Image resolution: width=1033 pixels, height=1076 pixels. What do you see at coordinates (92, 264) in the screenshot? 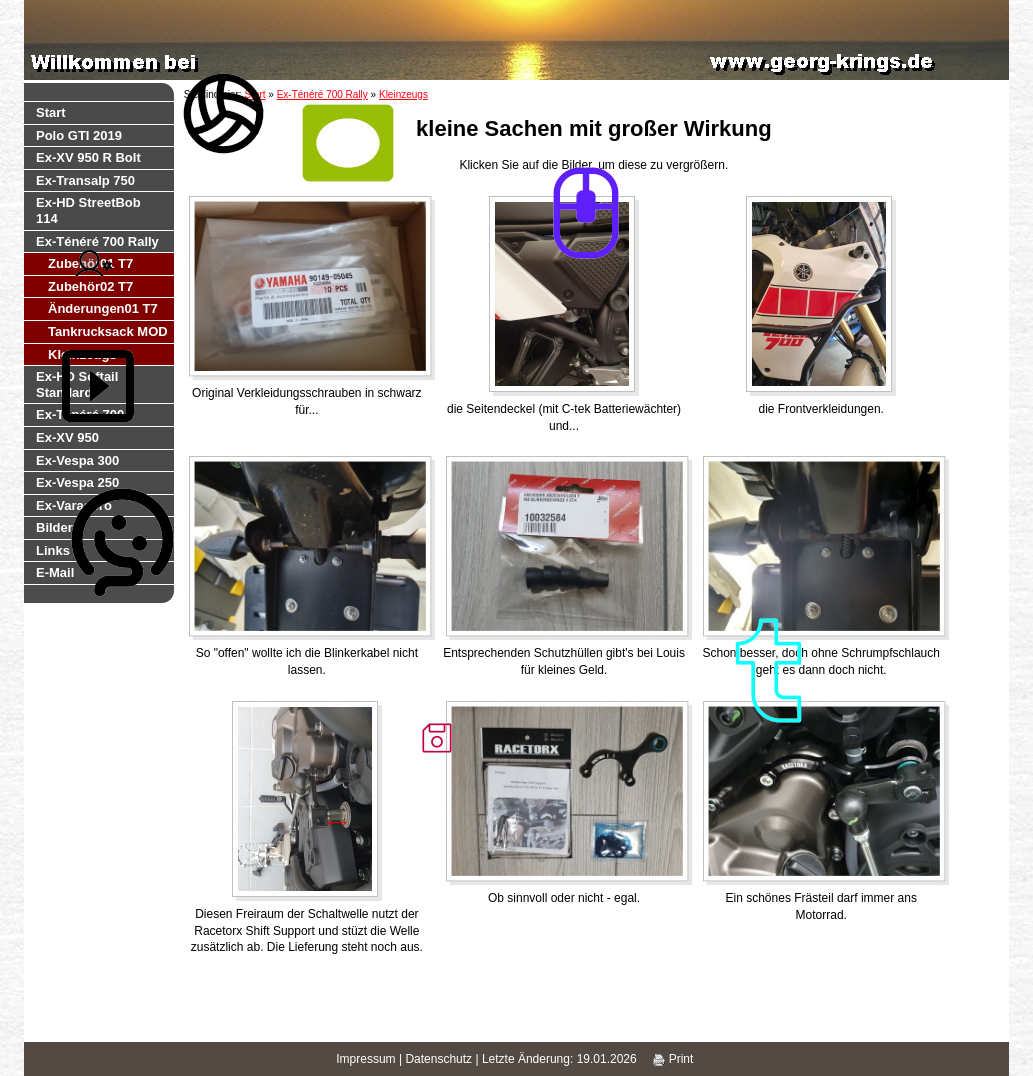
I see `access user settings or preferences` at bounding box center [92, 264].